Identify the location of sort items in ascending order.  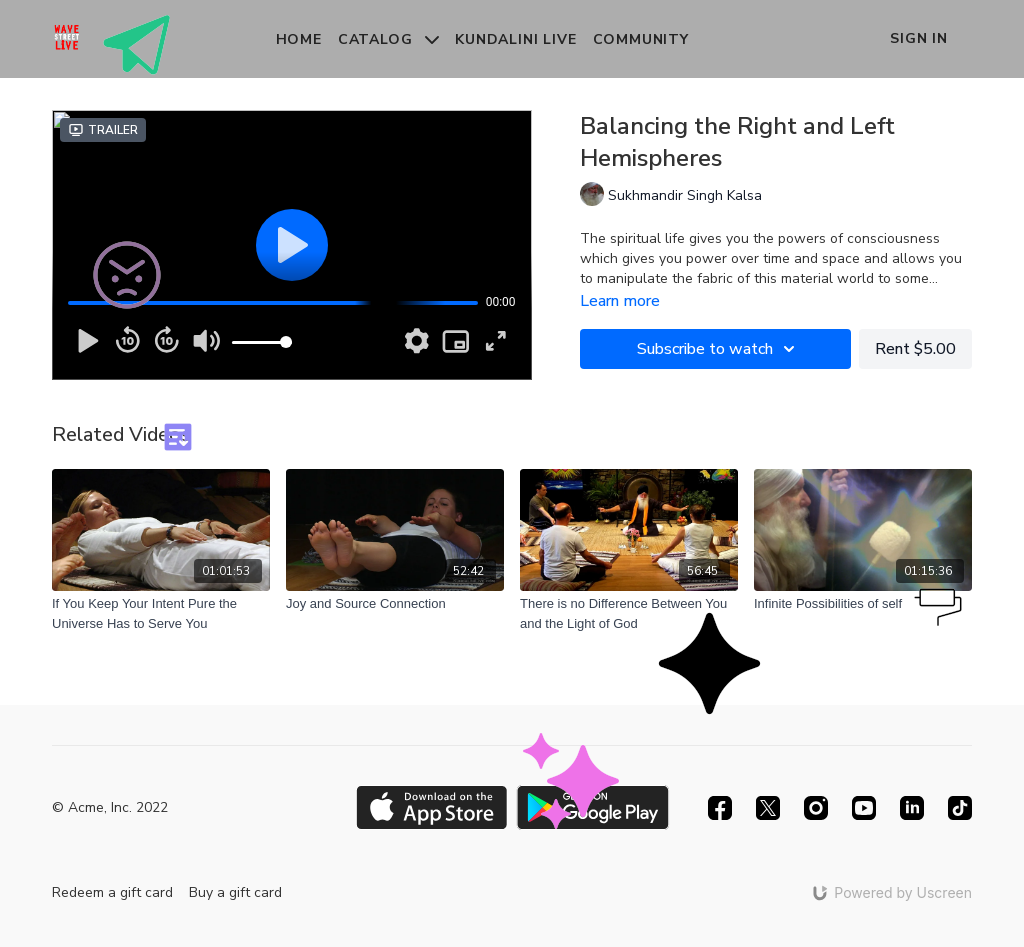
(178, 437).